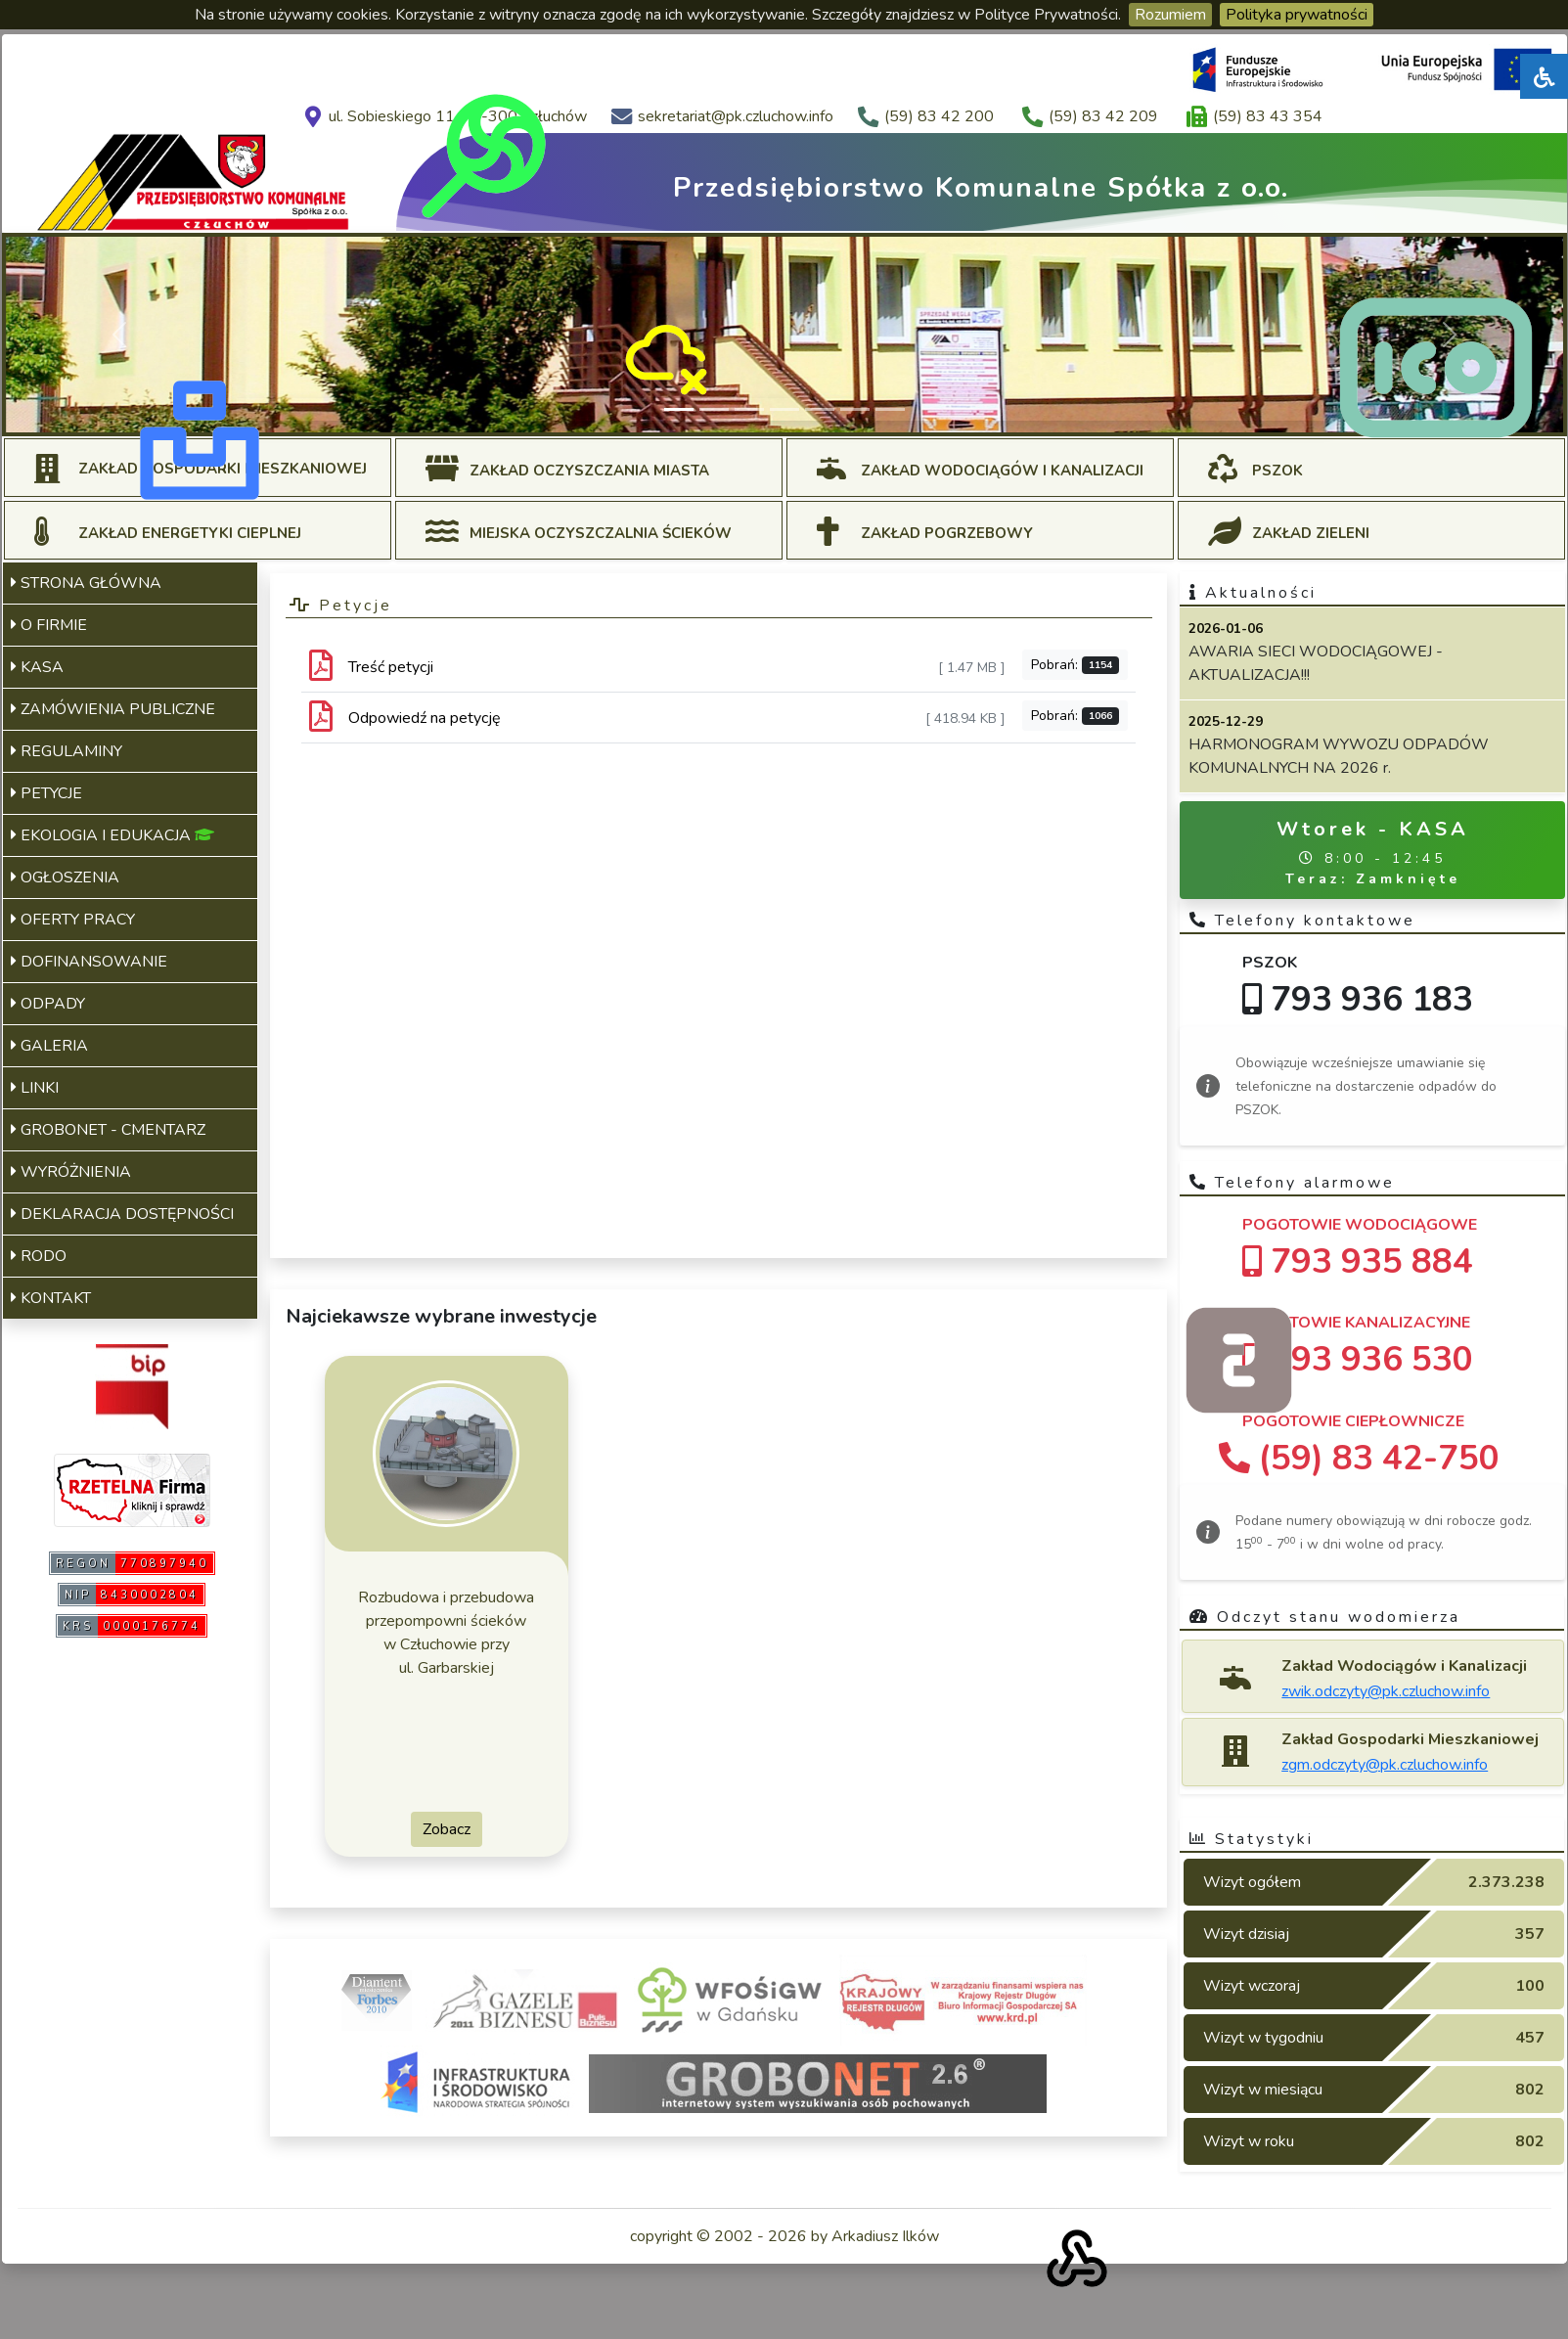 The width and height of the screenshot is (1568, 2339). I want to click on configure webhook integrations, so click(1077, 2257).